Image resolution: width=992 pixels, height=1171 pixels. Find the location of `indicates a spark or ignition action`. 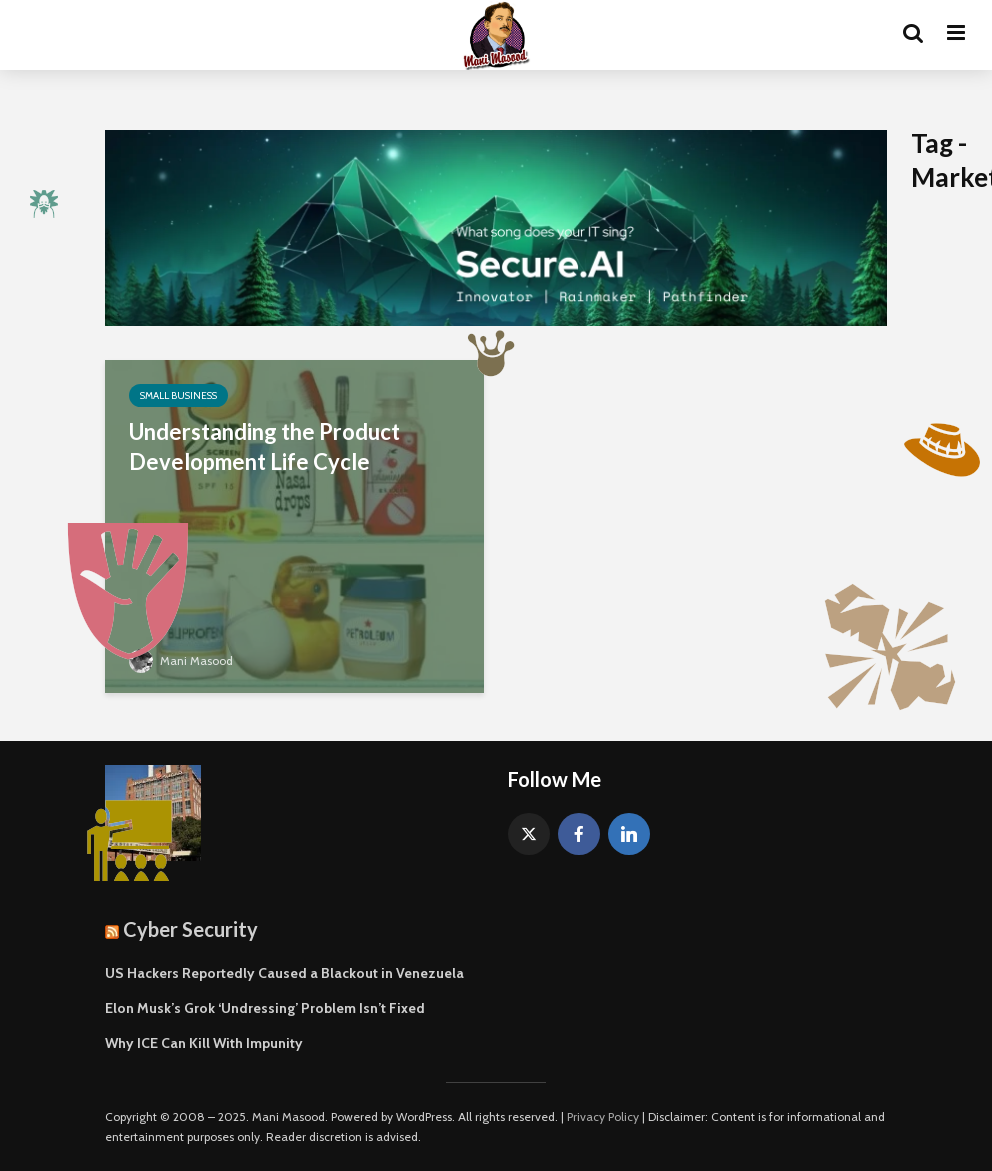

indicates a spark or ignition action is located at coordinates (890, 647).